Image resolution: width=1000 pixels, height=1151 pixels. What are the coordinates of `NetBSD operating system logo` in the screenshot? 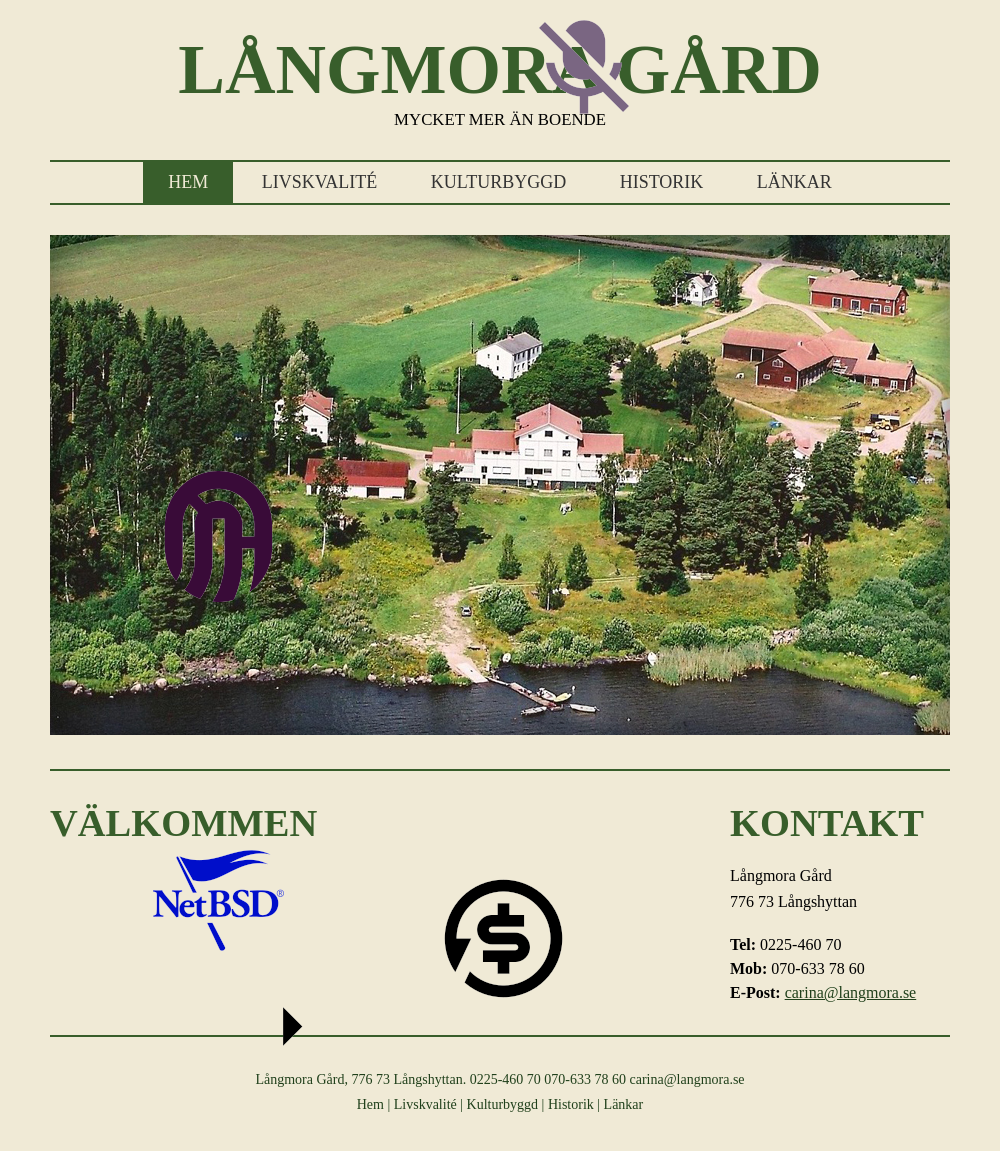 It's located at (218, 900).